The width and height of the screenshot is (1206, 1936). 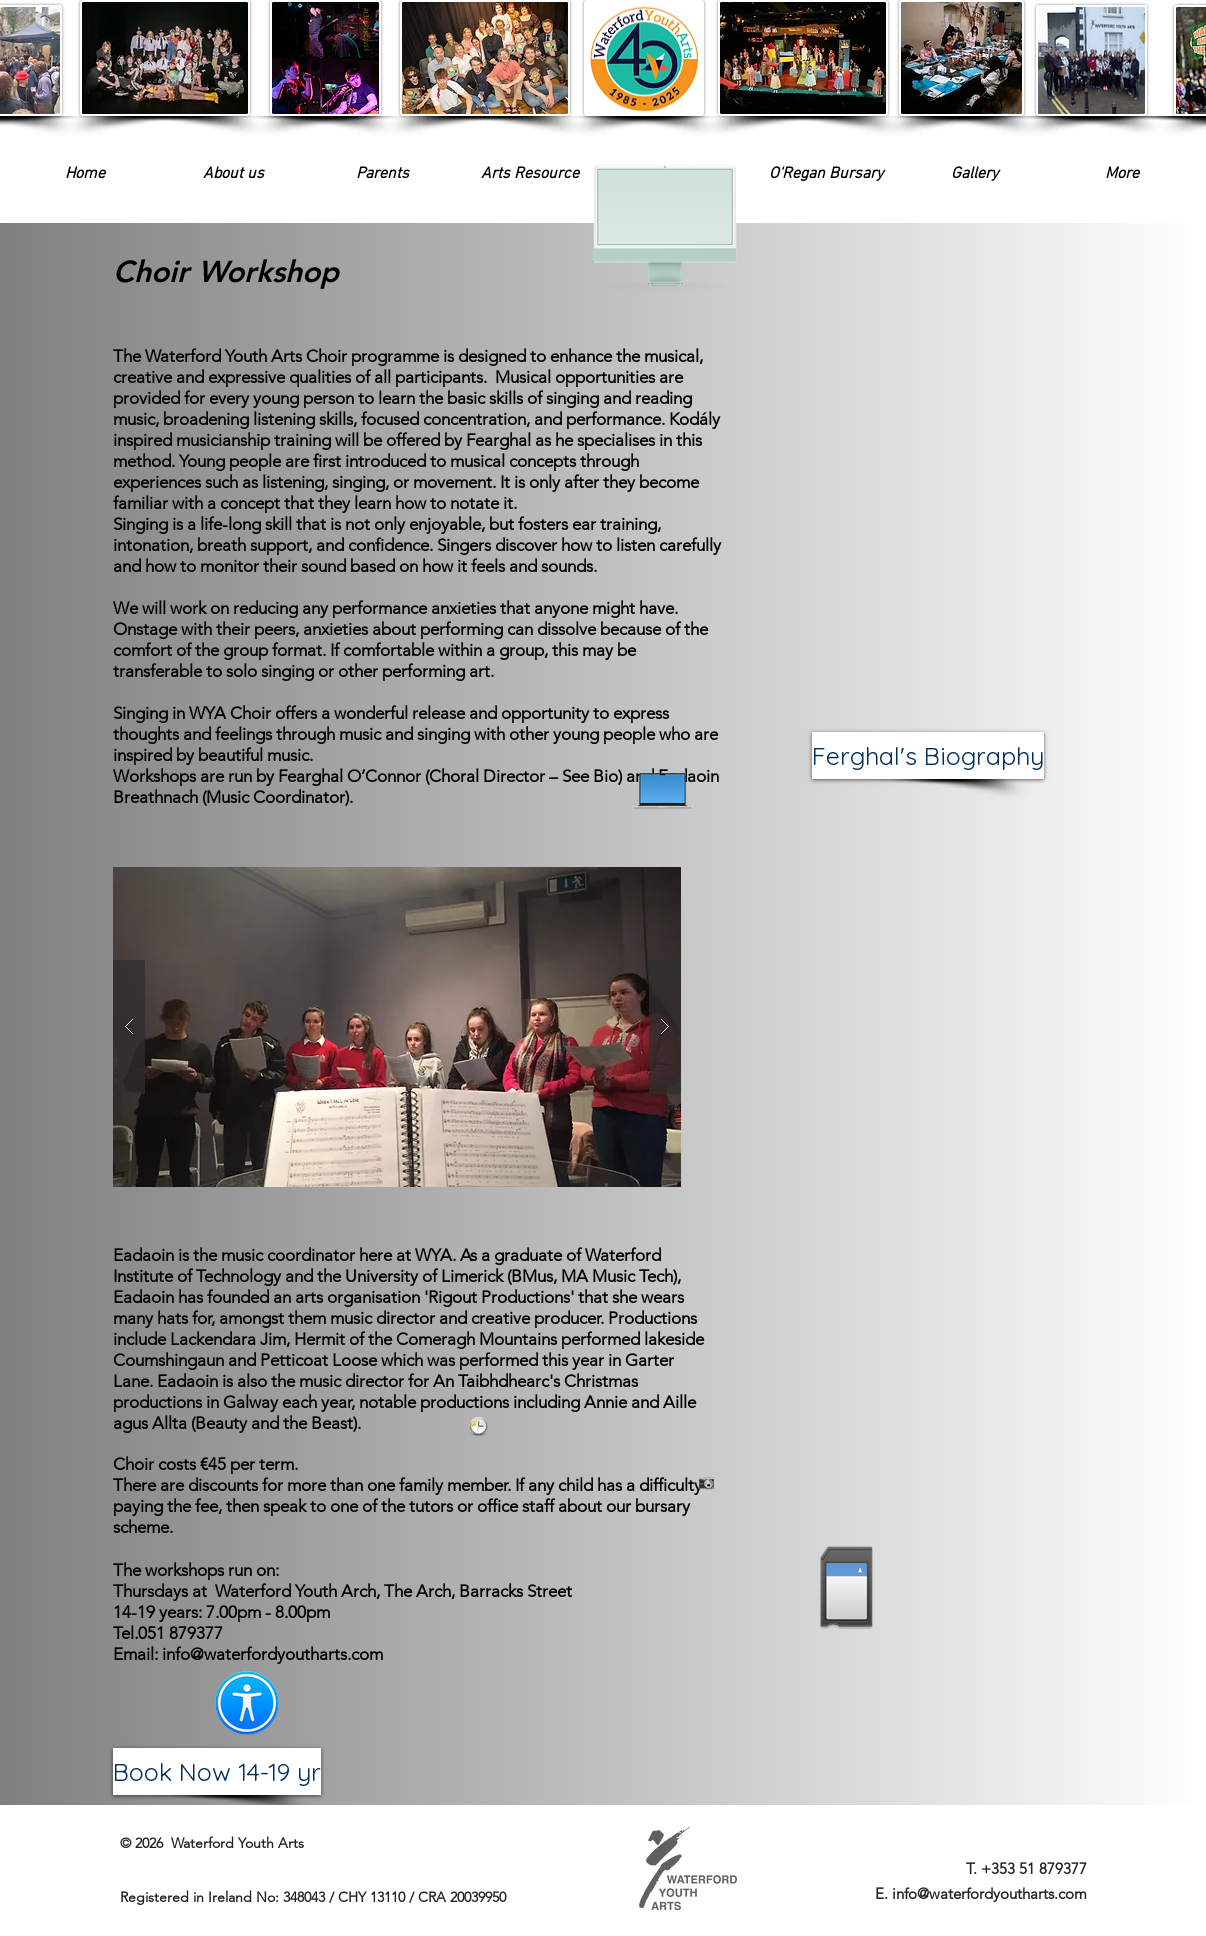 I want to click on memory stick pro duo storage device, so click(x=846, y=1588).